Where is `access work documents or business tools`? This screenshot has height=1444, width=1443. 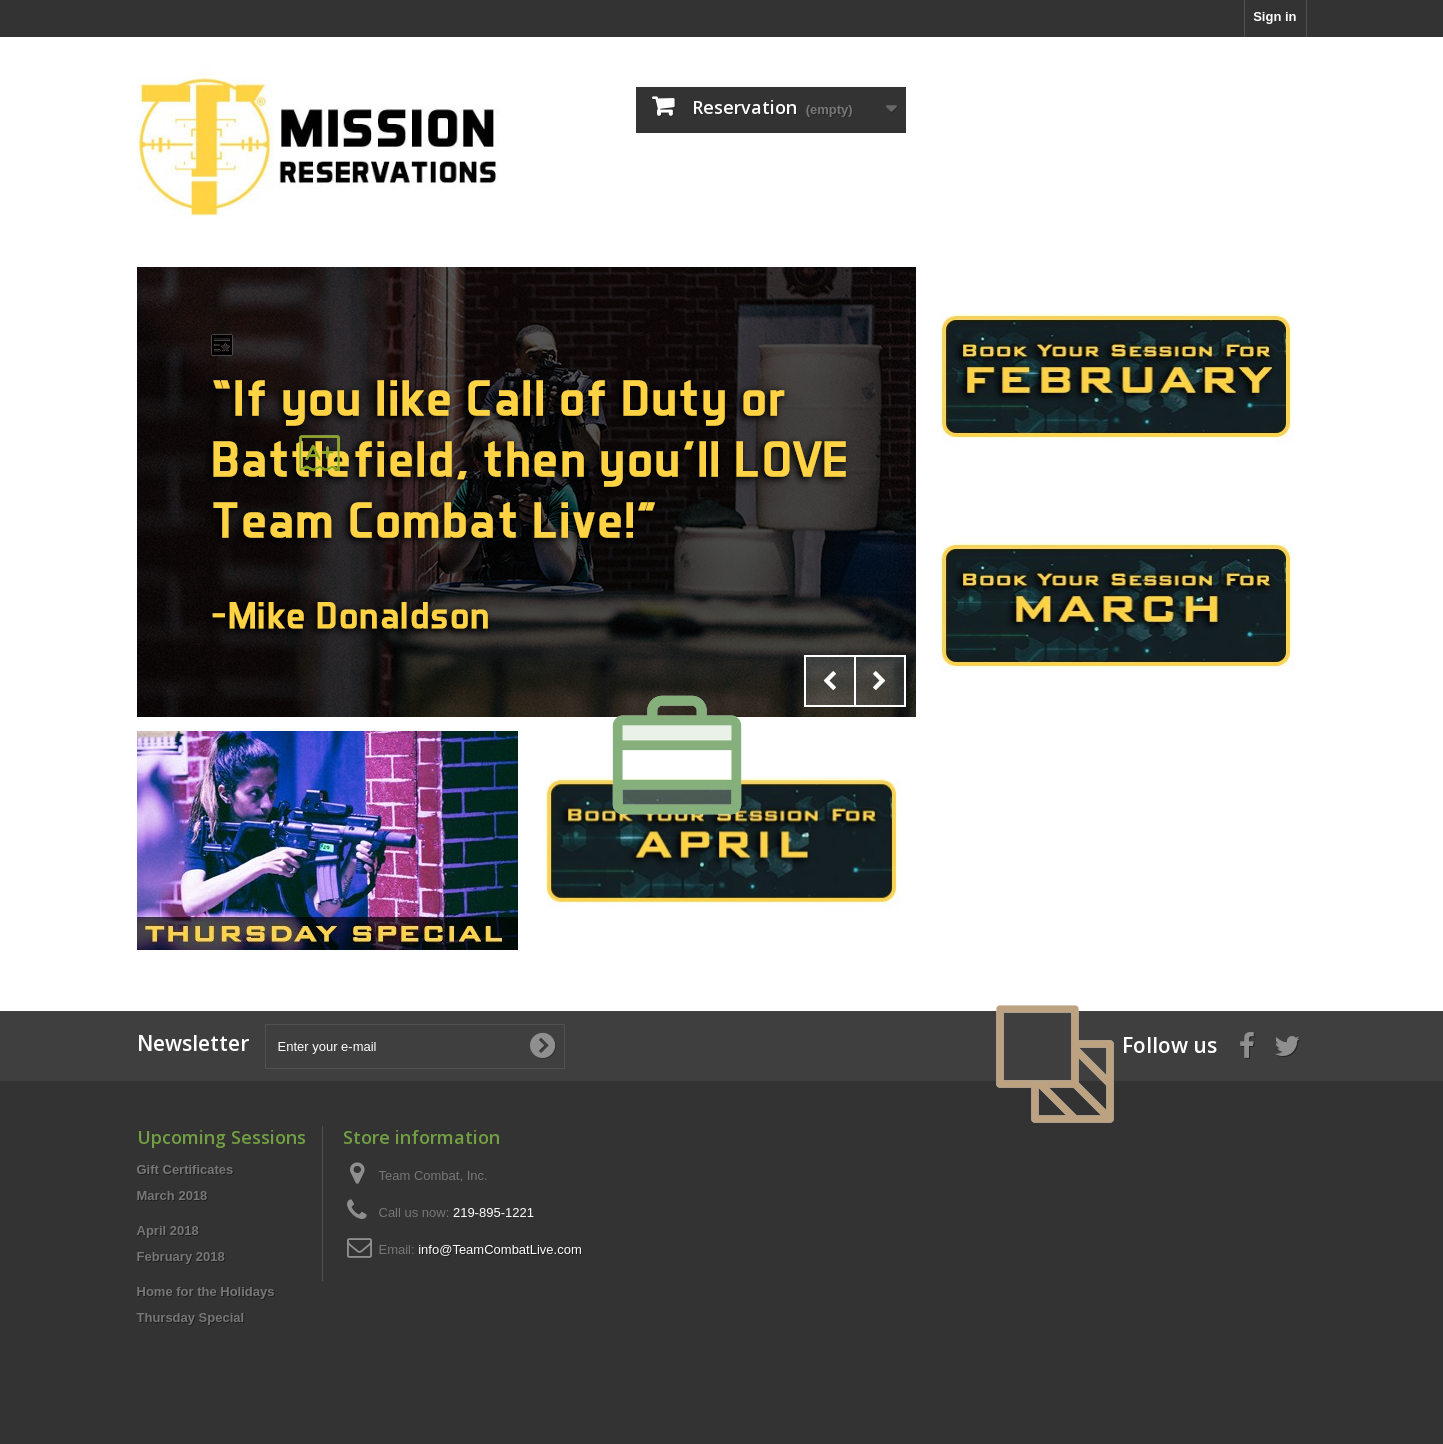
access work documents or business tools is located at coordinates (677, 760).